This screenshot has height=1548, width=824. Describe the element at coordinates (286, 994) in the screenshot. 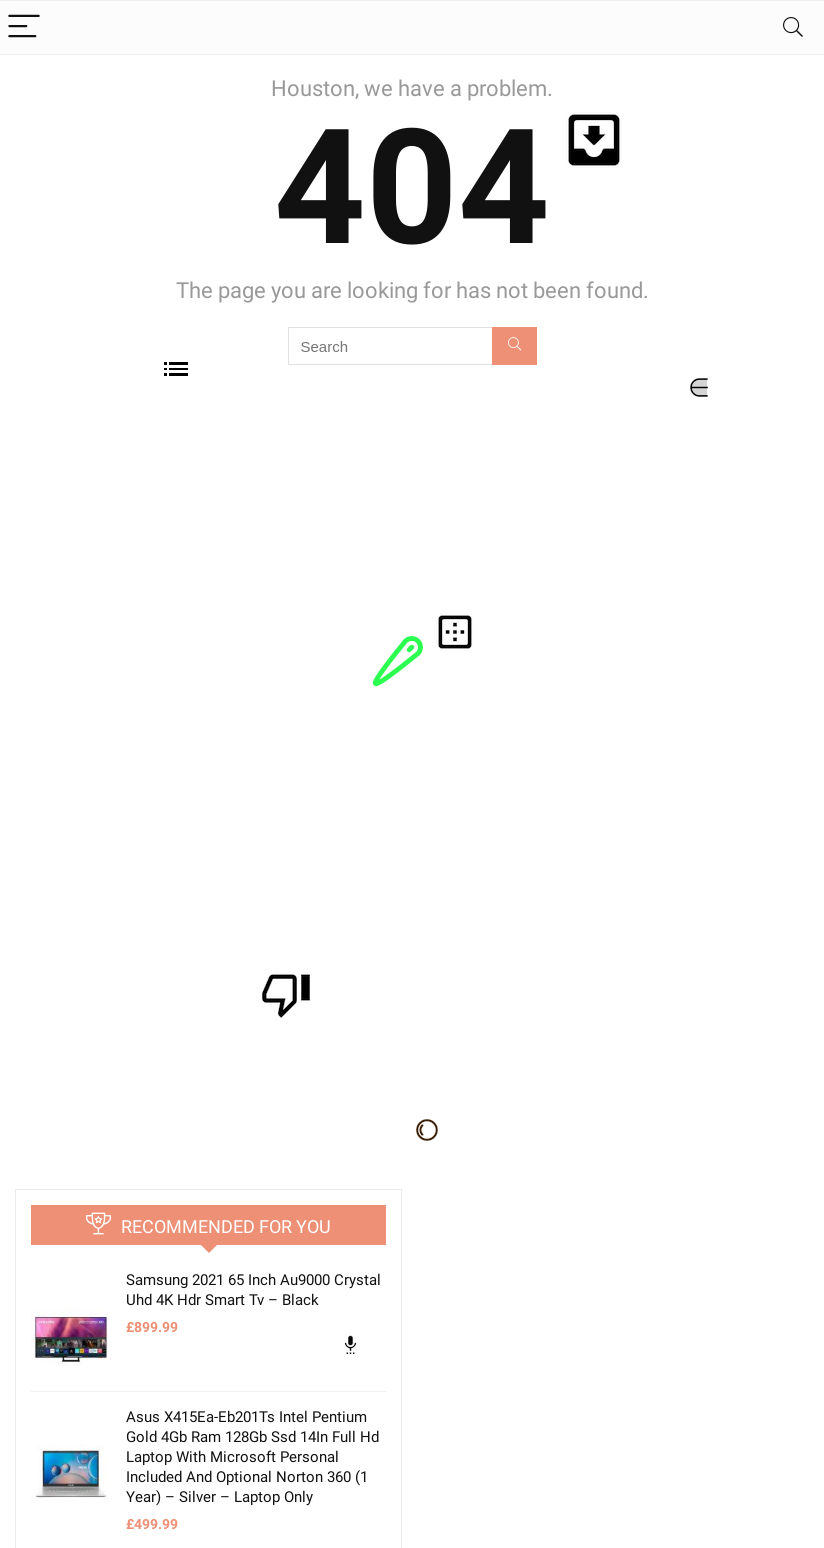

I see `dislike or downvote content` at that location.